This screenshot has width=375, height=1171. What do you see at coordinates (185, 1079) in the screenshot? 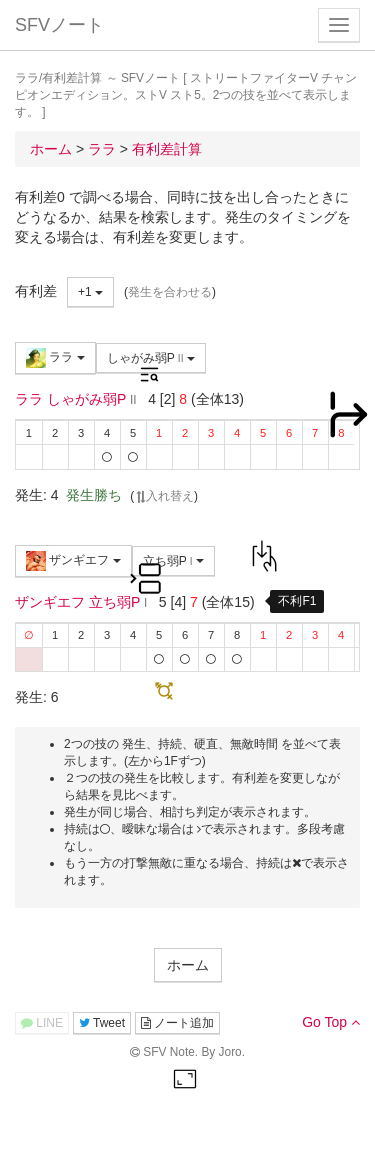
I see `enter fullscreen mode` at bounding box center [185, 1079].